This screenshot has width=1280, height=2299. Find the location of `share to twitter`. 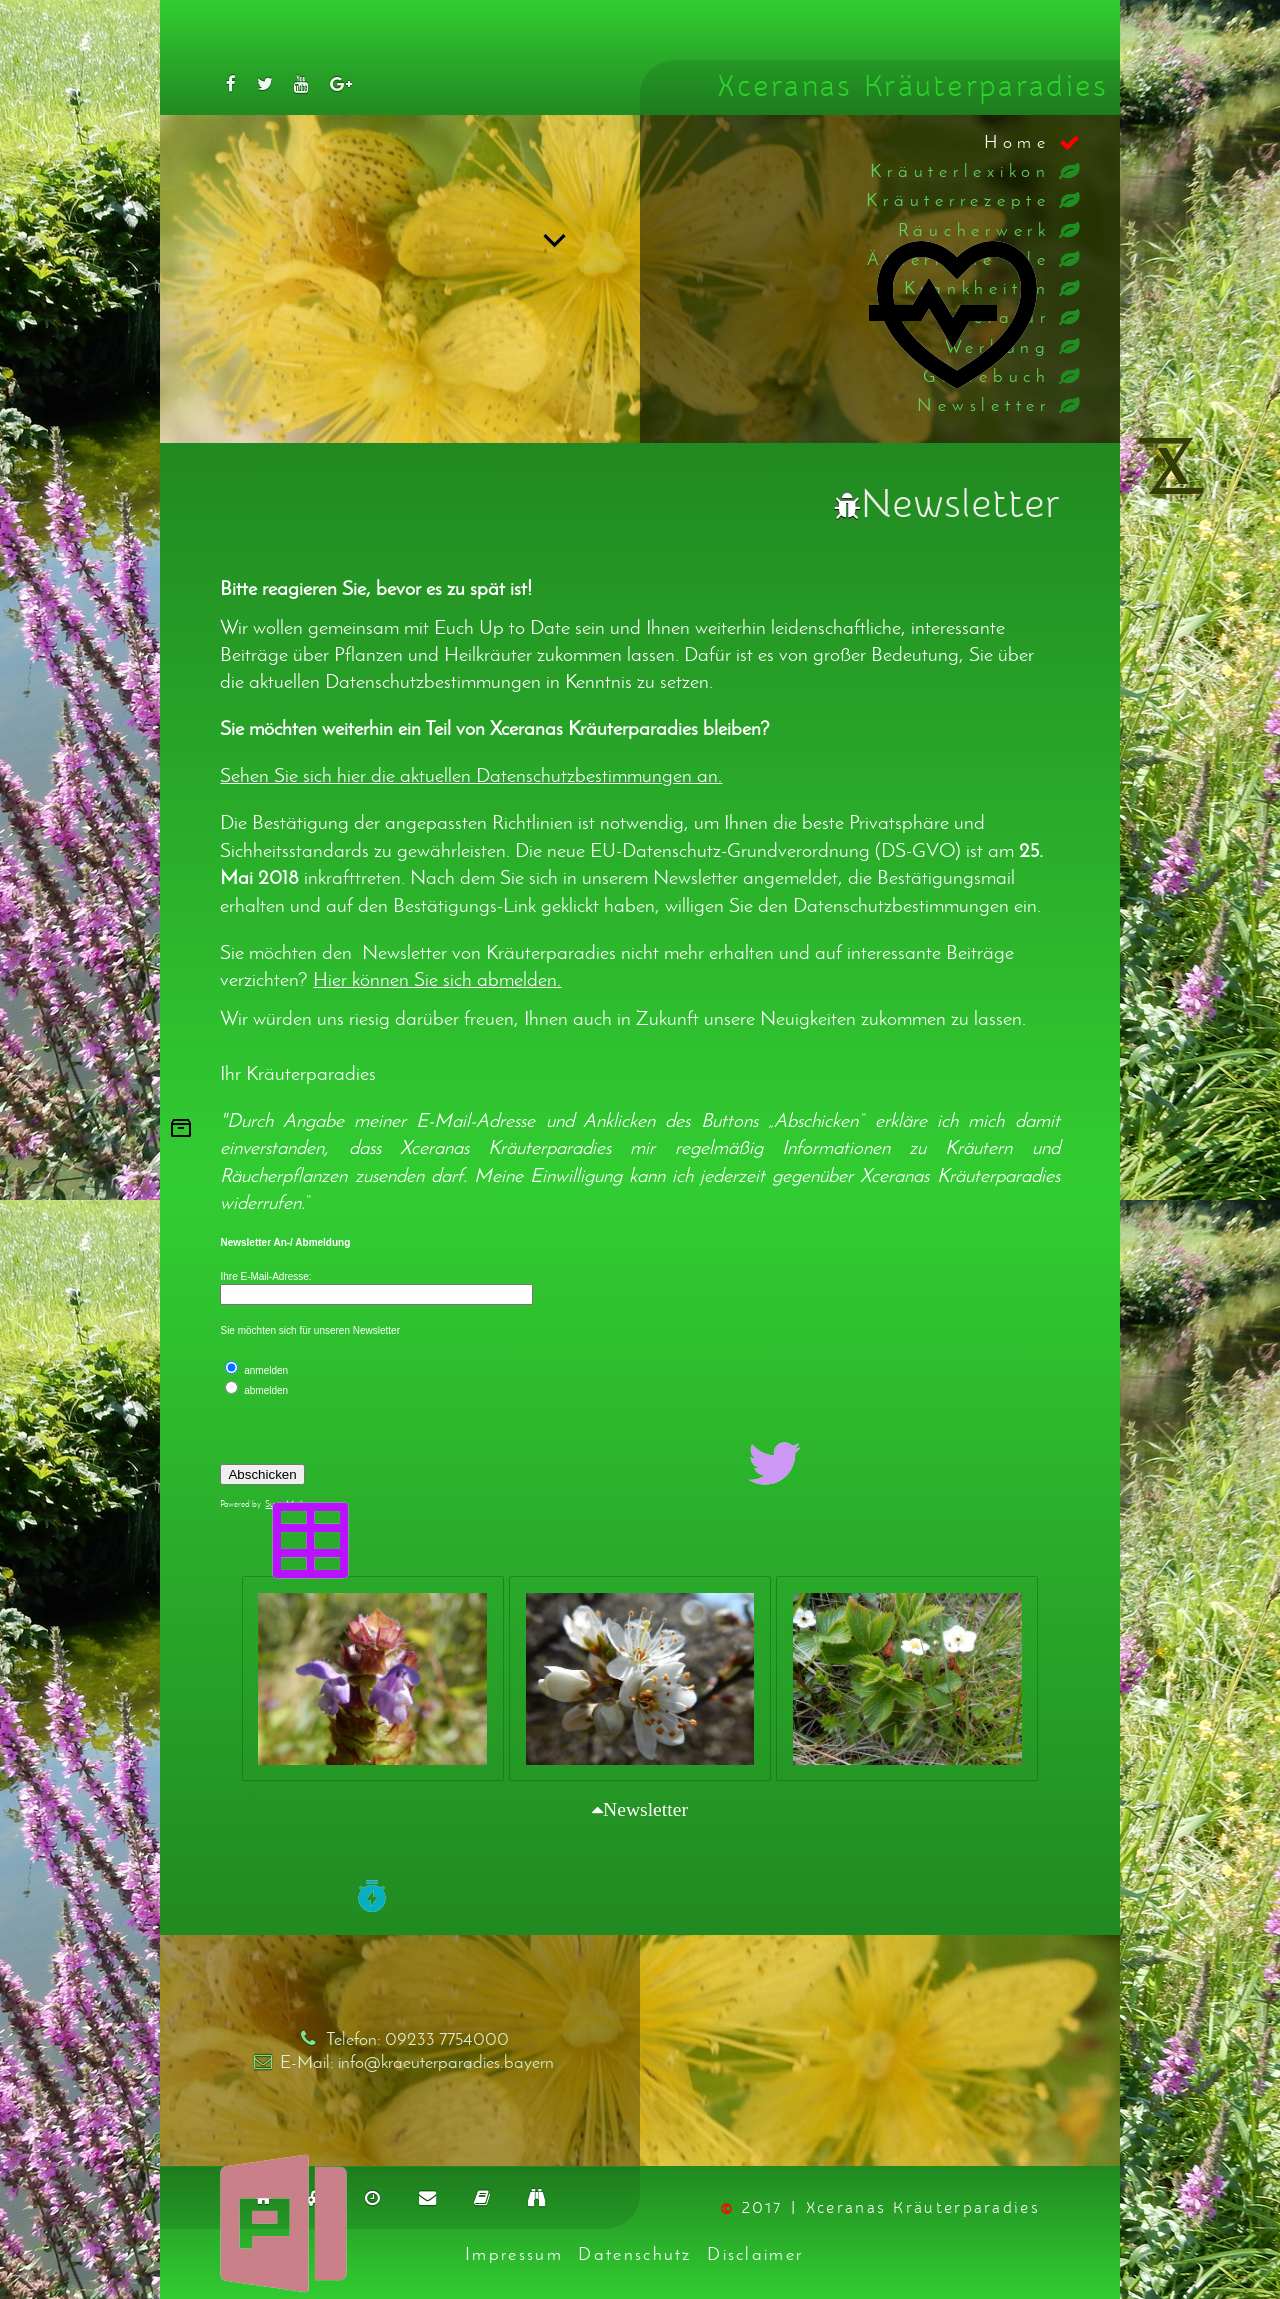

share to twitter is located at coordinates (774, 1463).